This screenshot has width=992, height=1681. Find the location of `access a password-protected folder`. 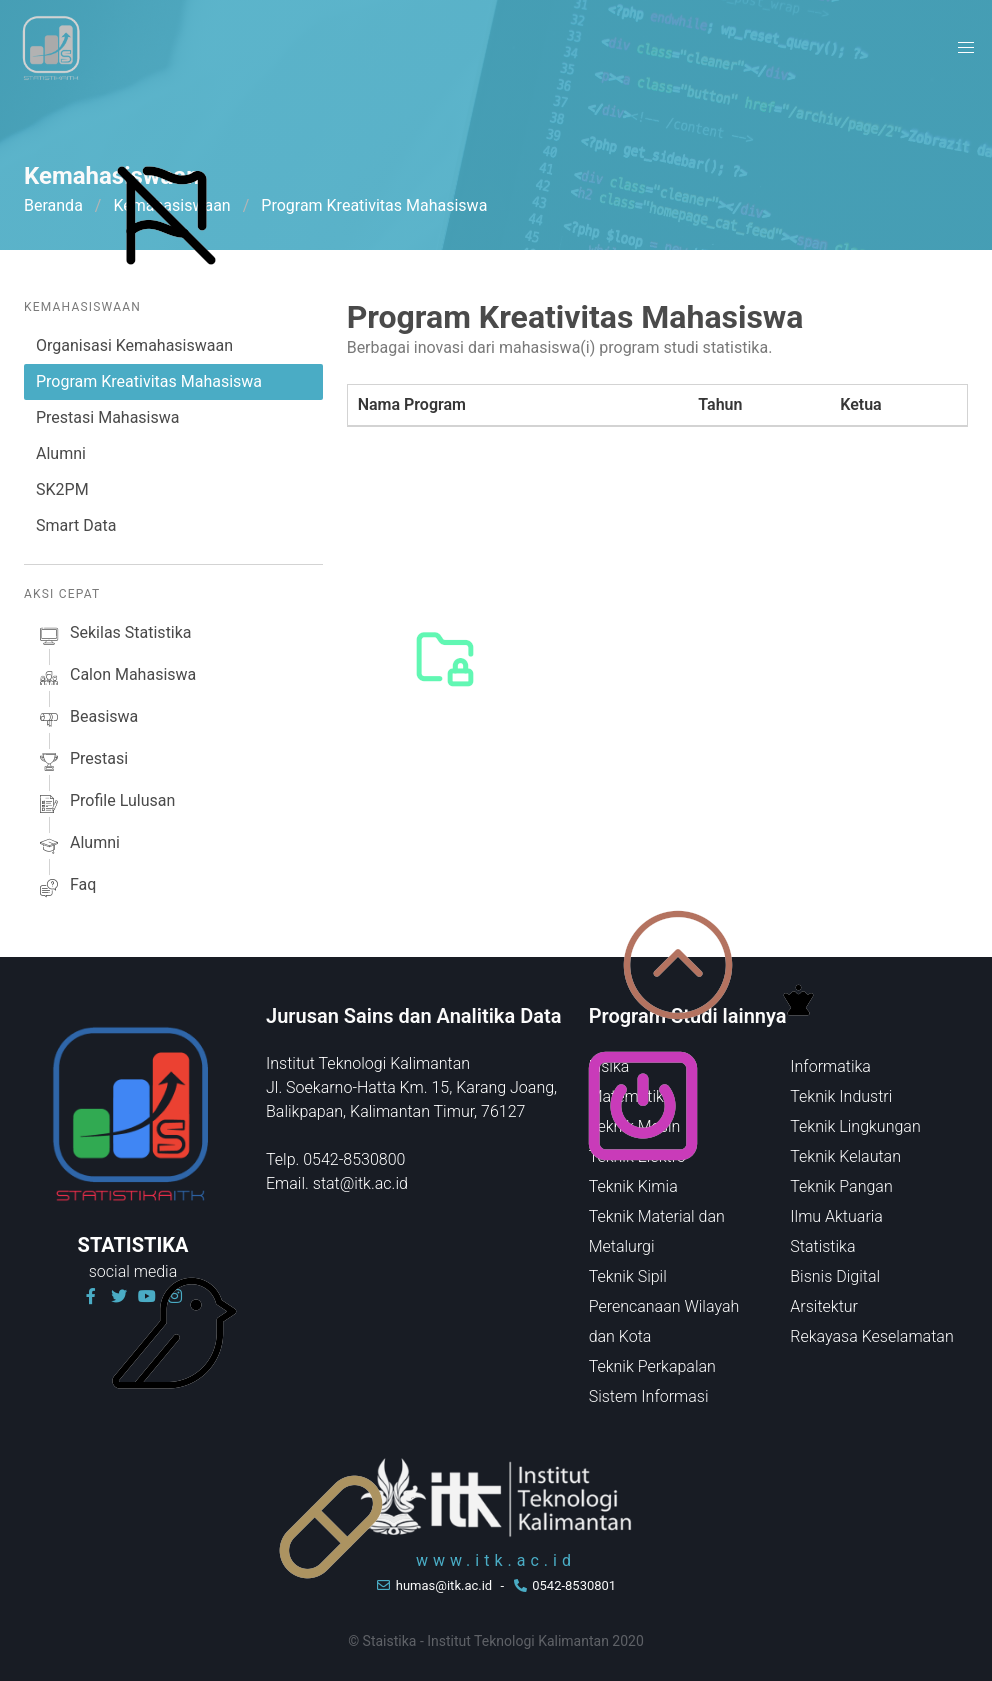

access a password-protected folder is located at coordinates (445, 658).